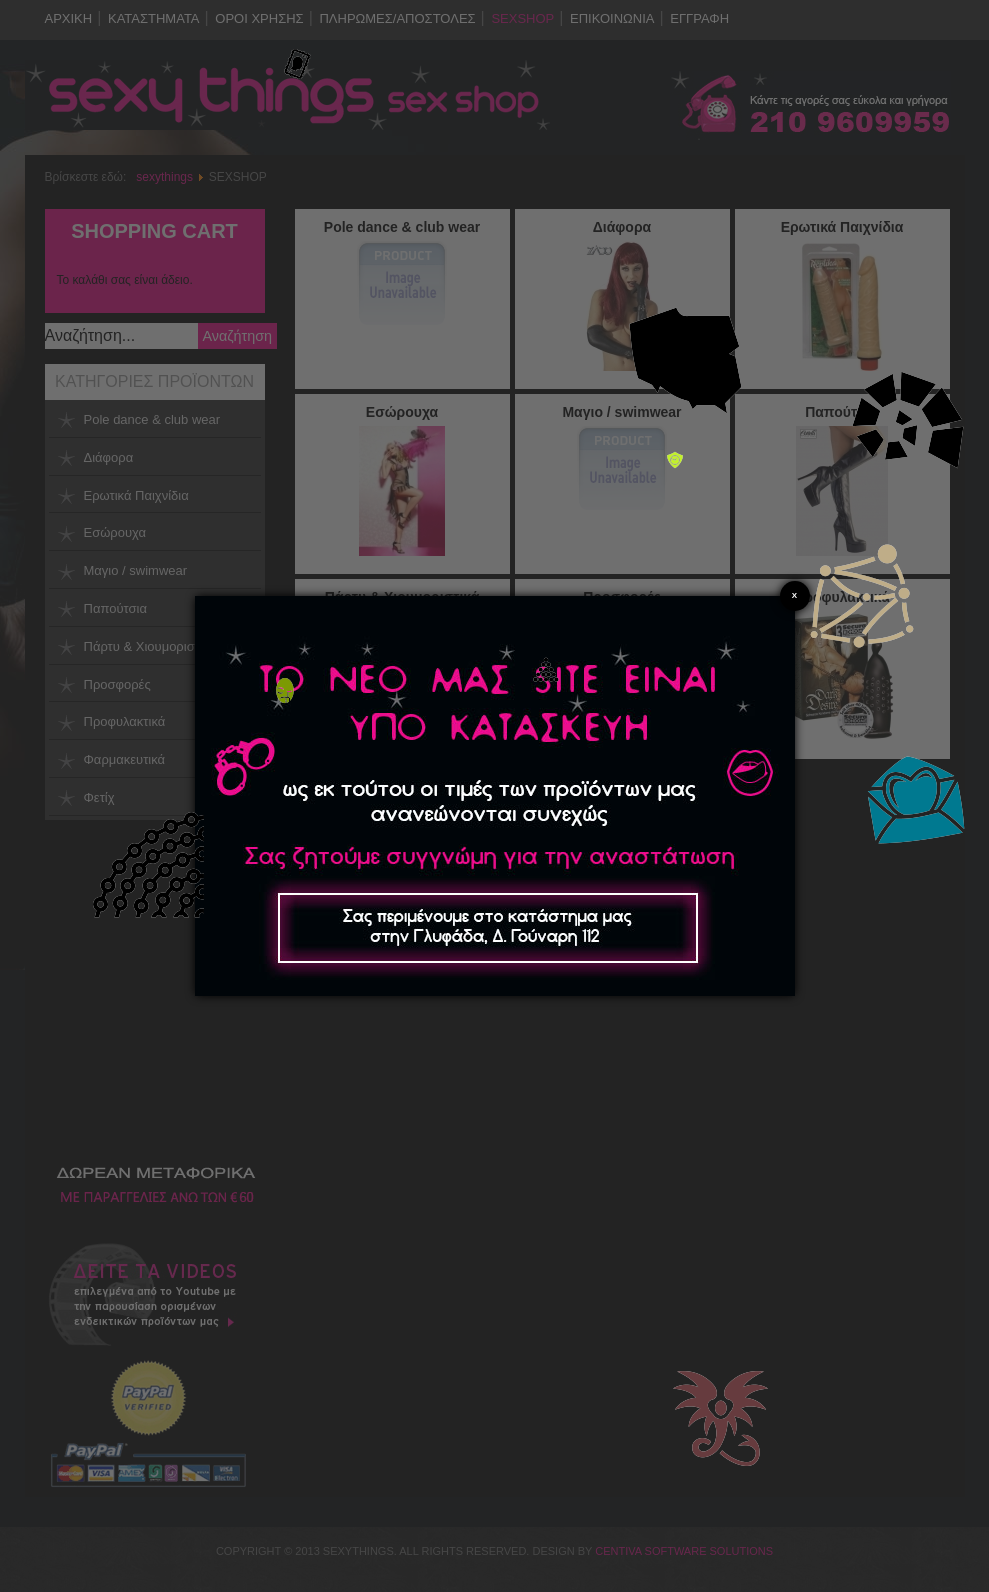  I want to click on activate temporary protection or defense, so click(675, 460).